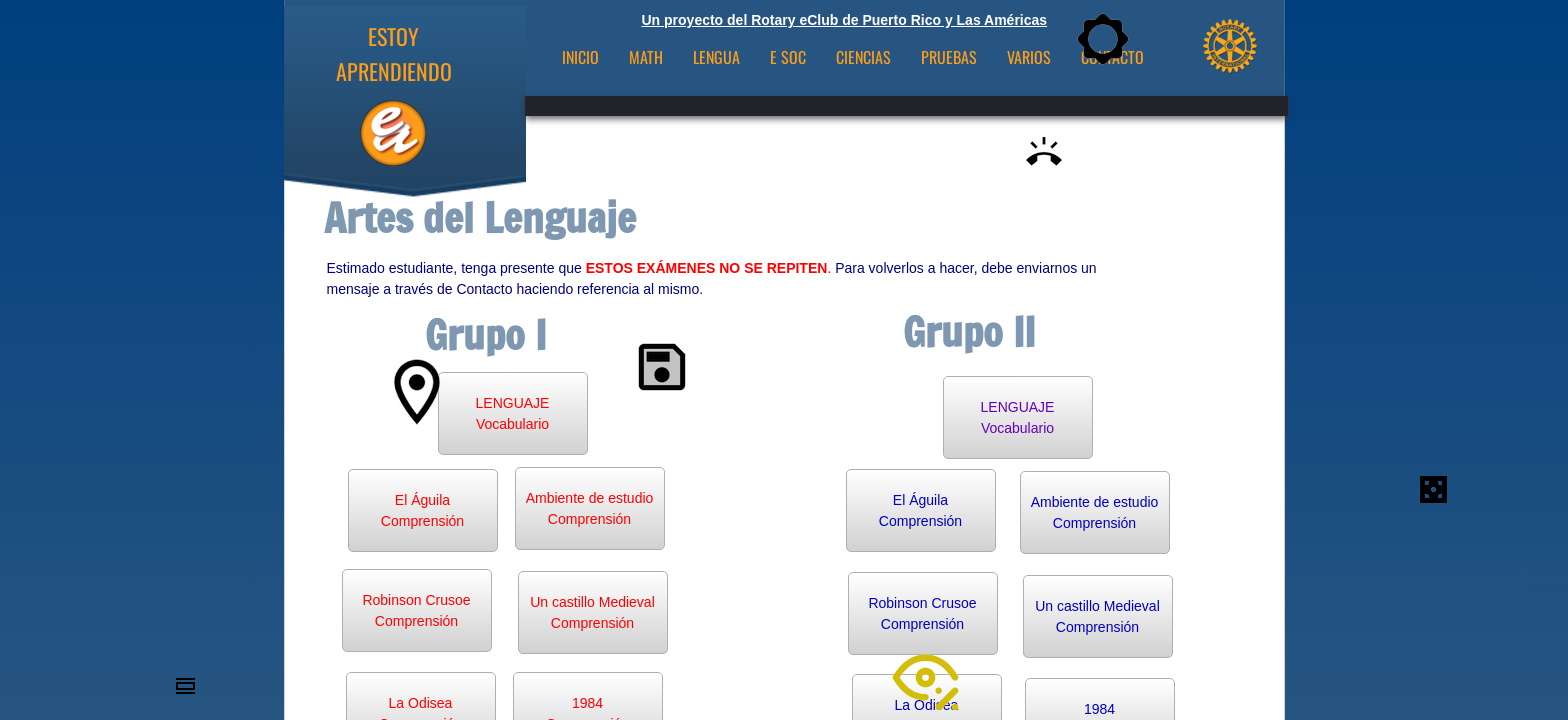  I want to click on switch to day view in calendar, so click(186, 686).